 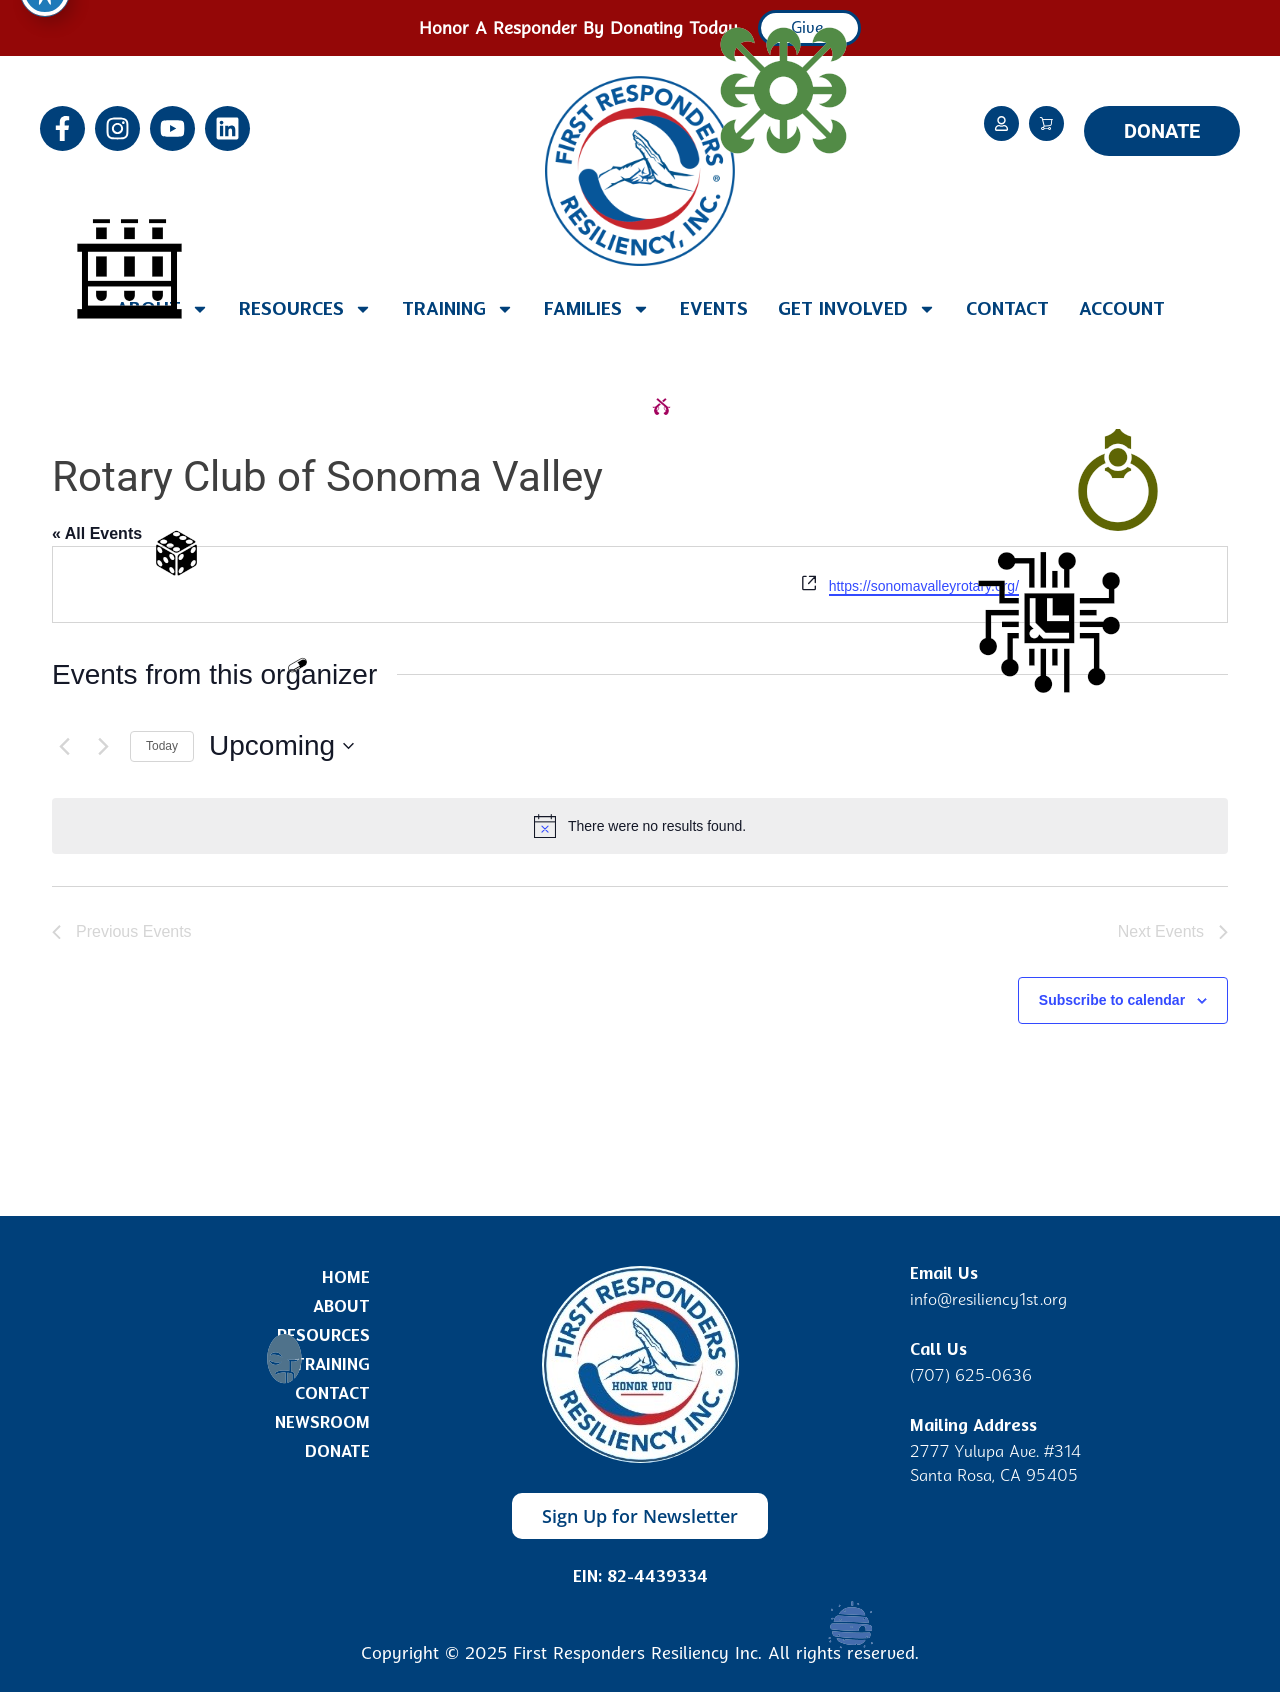 I want to click on expand or distribute content in all directions, so click(x=783, y=90).